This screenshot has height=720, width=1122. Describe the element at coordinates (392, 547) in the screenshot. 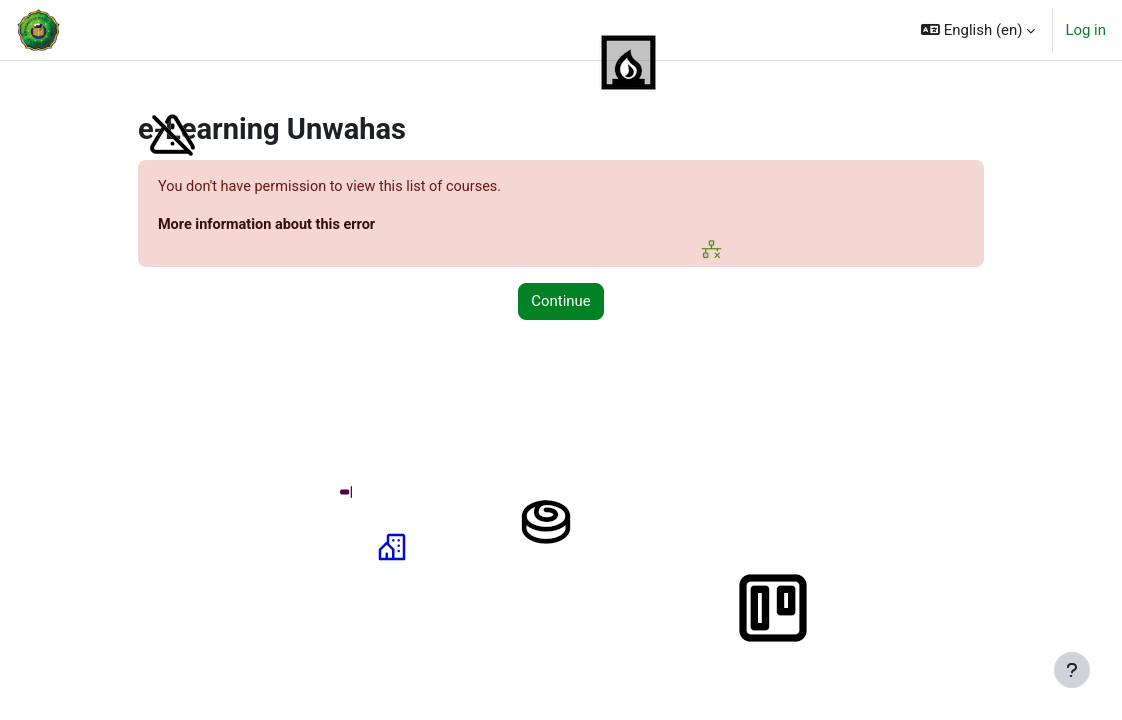

I see `view community or residential buildings` at that location.